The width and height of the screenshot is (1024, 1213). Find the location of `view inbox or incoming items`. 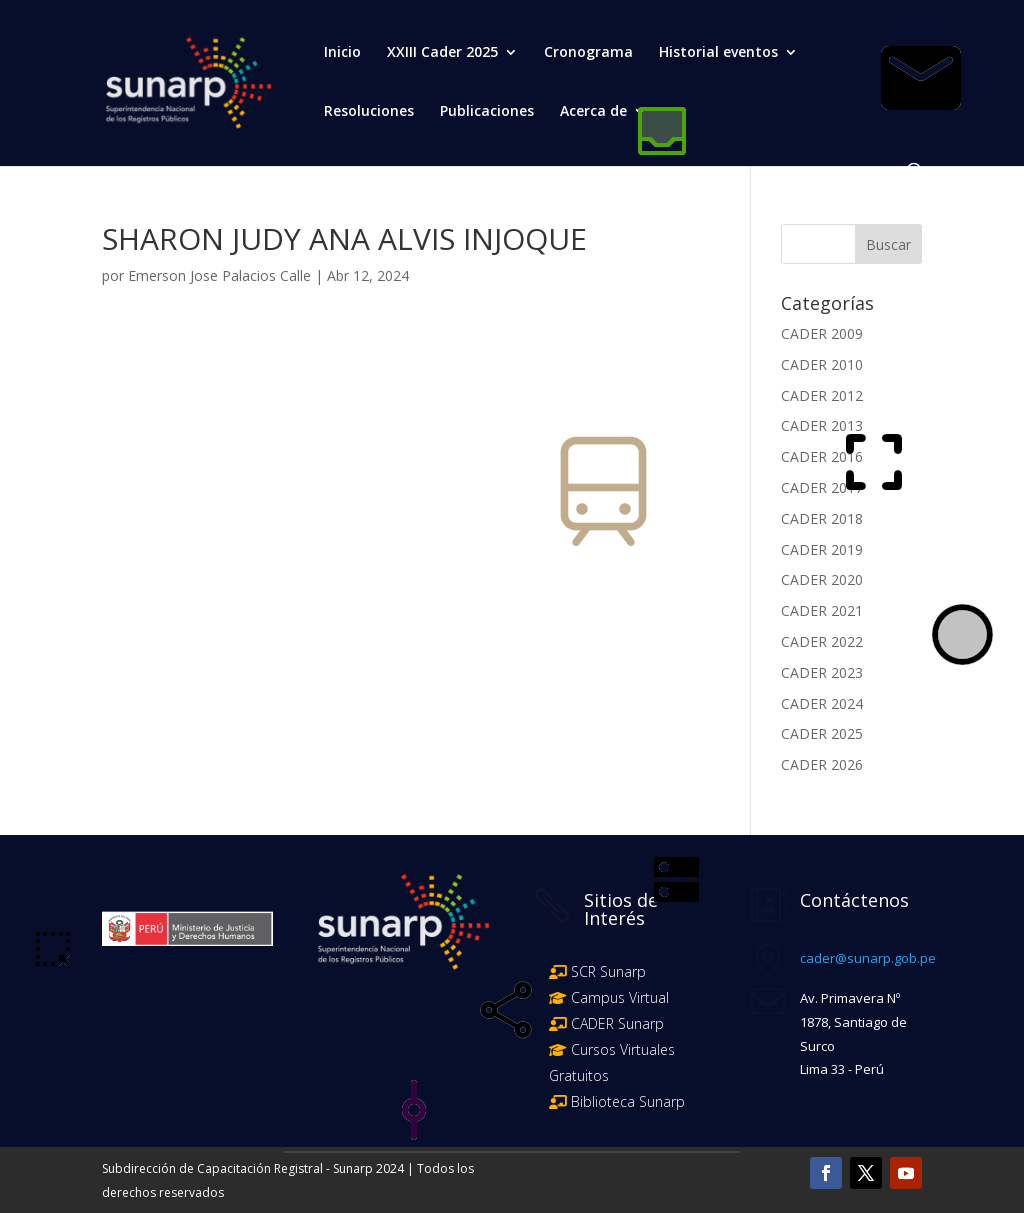

view inbox or incoming items is located at coordinates (662, 131).